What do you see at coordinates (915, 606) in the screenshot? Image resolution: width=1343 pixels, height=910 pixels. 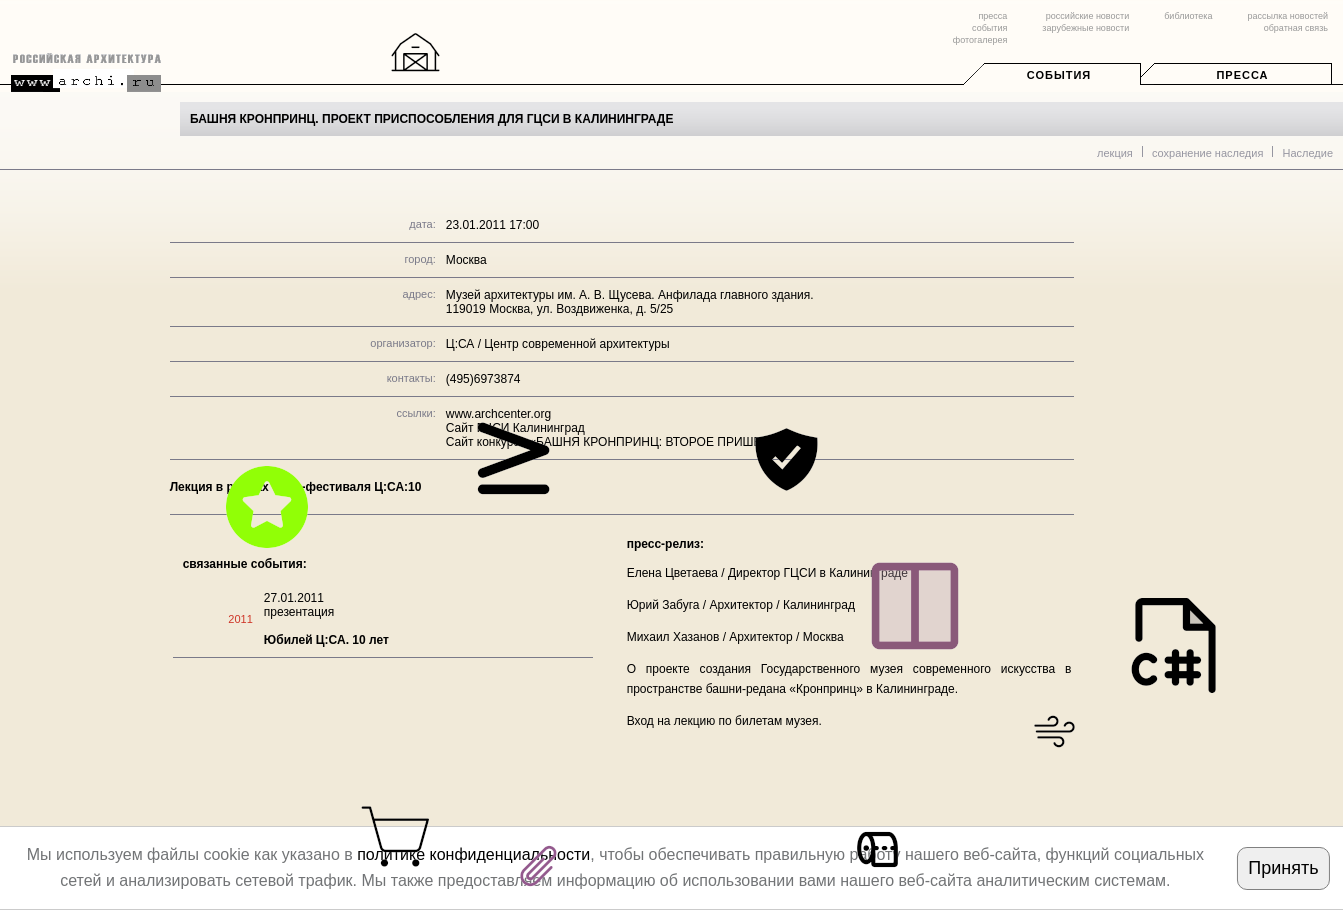 I see `split view horizontally into two panes` at bounding box center [915, 606].